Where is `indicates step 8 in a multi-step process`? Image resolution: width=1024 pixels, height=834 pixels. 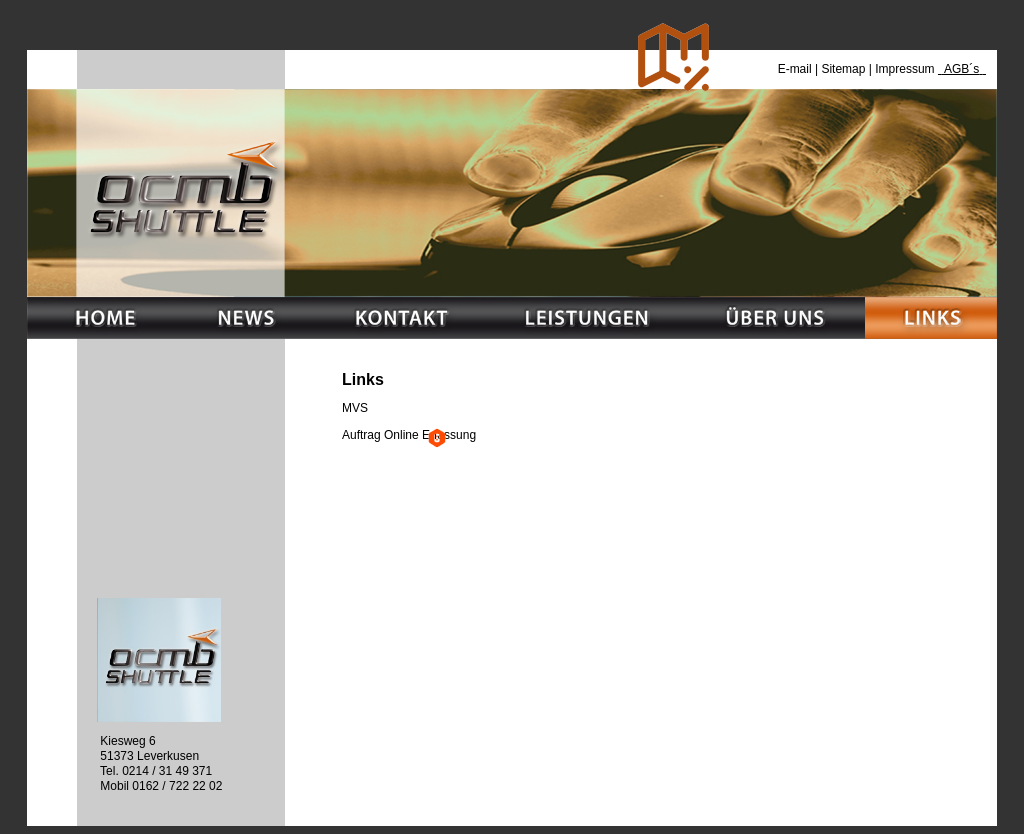
indicates step 8 in a multi-step process is located at coordinates (437, 438).